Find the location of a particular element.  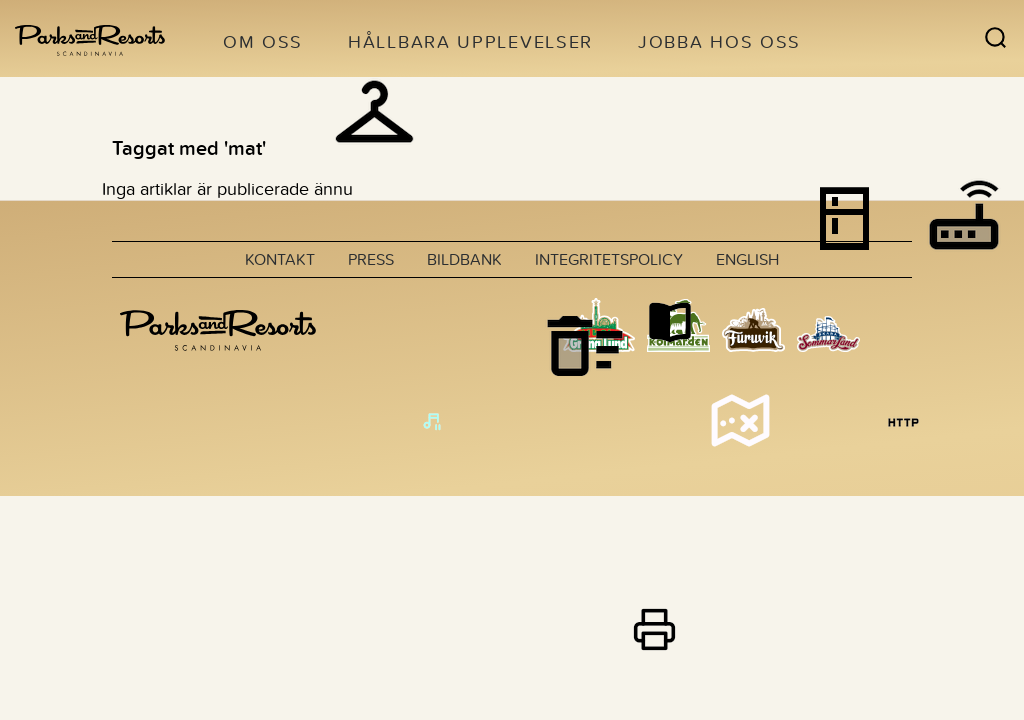

access kitchen or food-related settings is located at coordinates (844, 218).